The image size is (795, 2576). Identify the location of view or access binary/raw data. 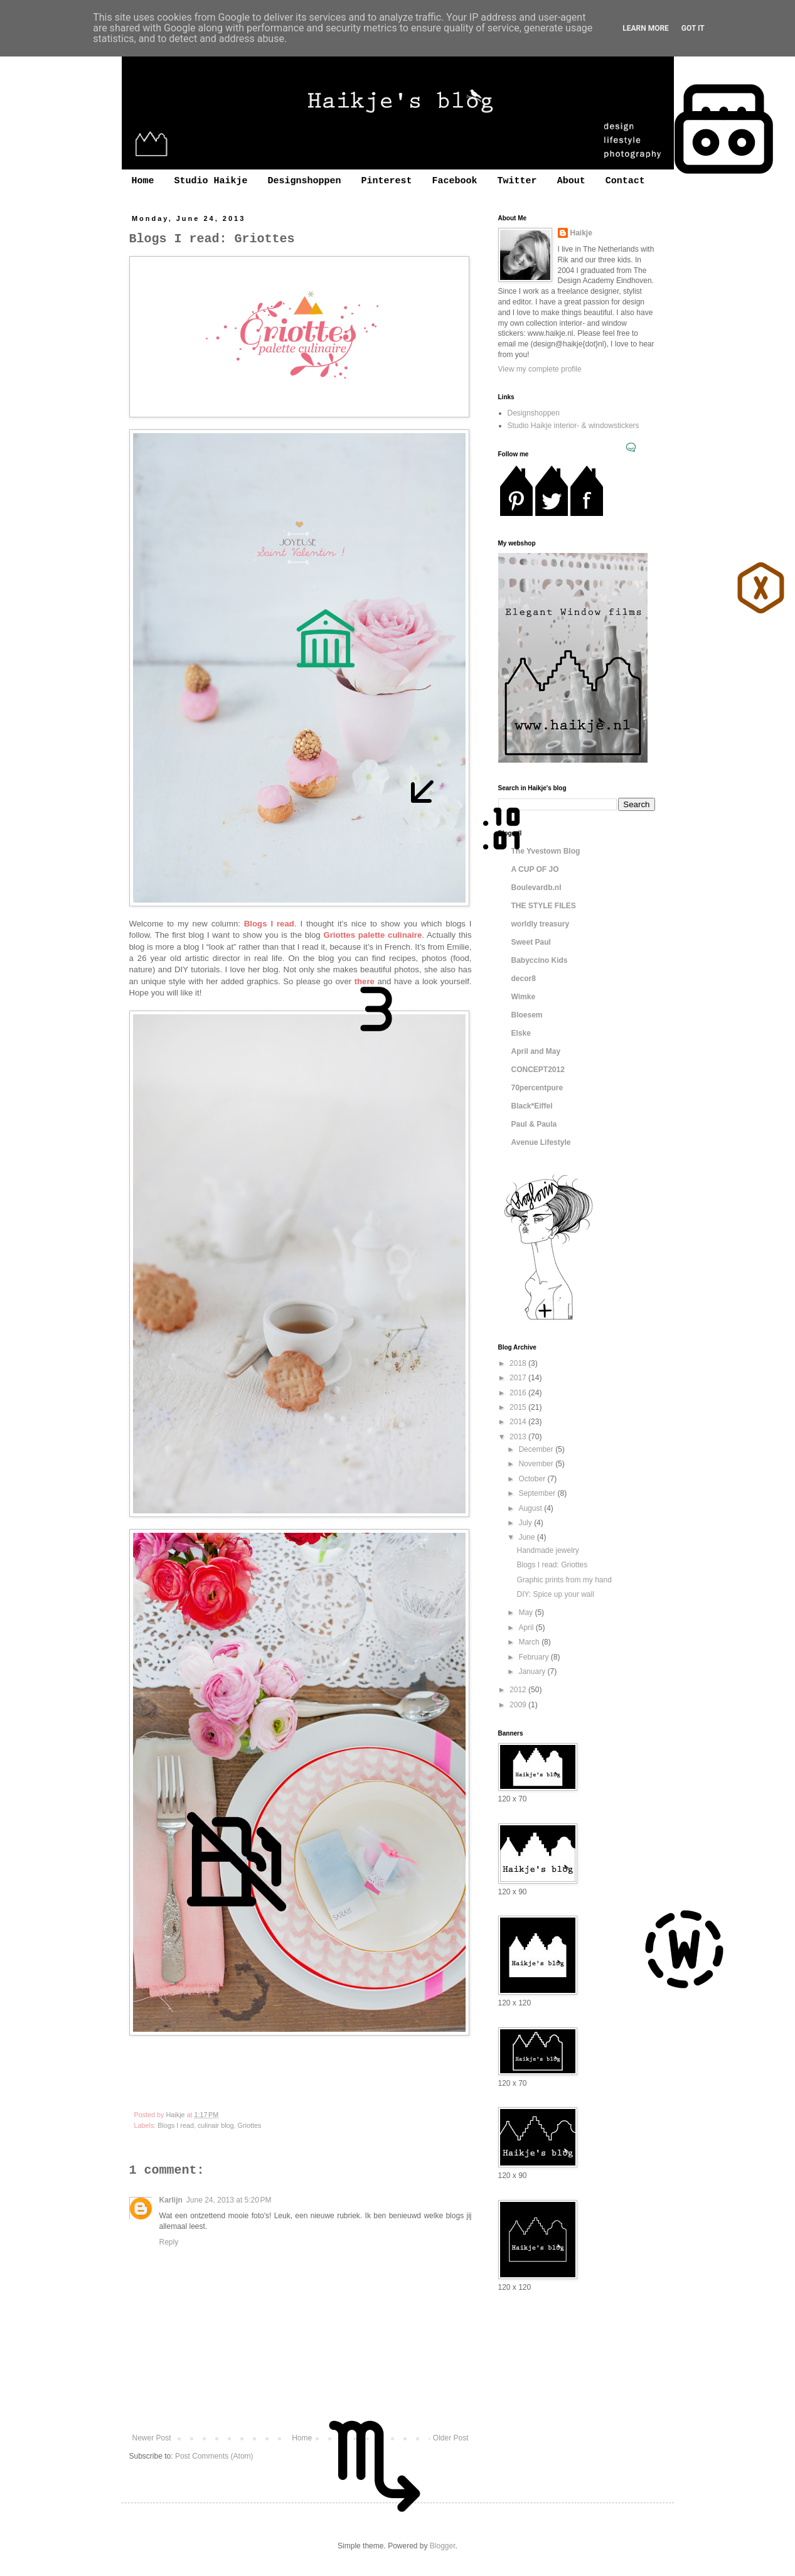
(501, 829).